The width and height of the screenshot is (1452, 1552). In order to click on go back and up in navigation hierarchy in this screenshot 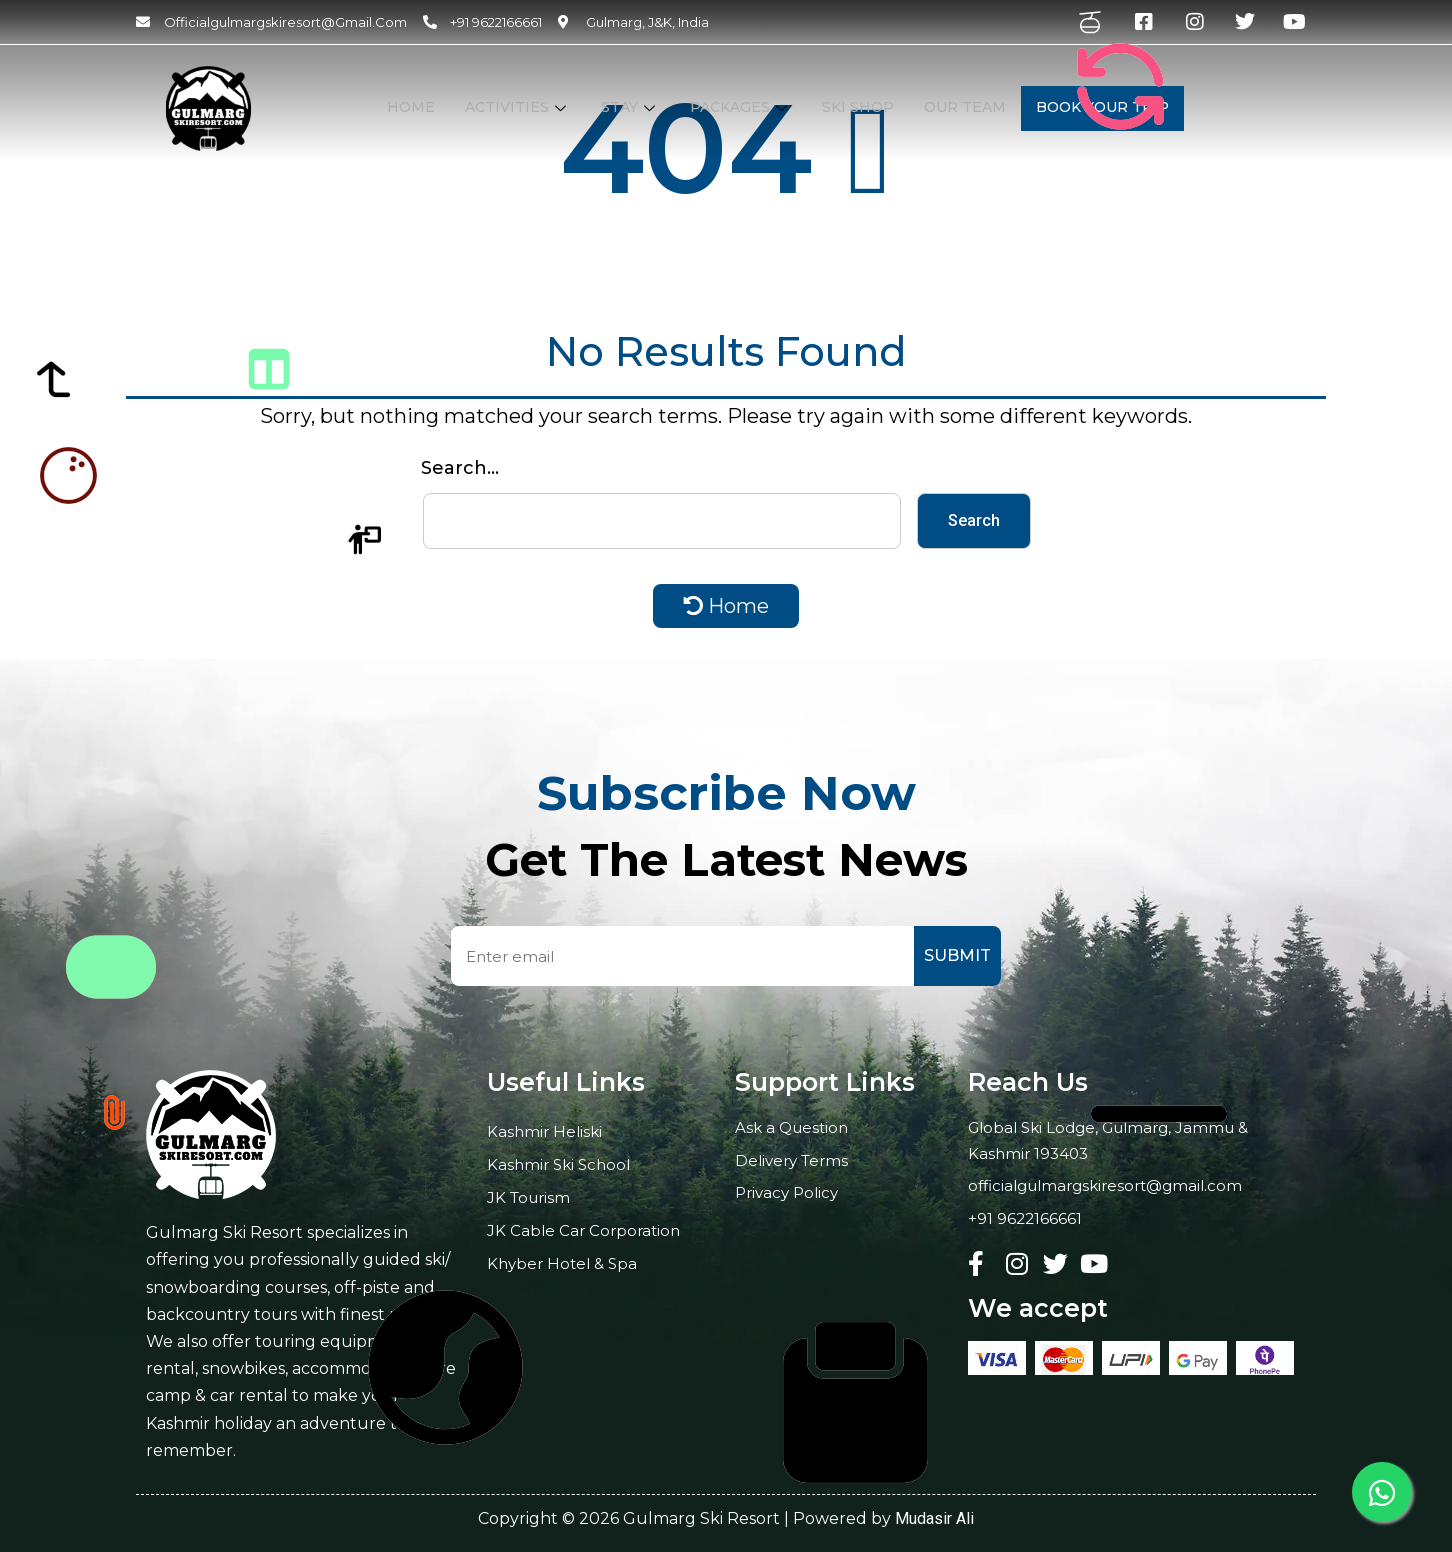, I will do `click(53, 380)`.